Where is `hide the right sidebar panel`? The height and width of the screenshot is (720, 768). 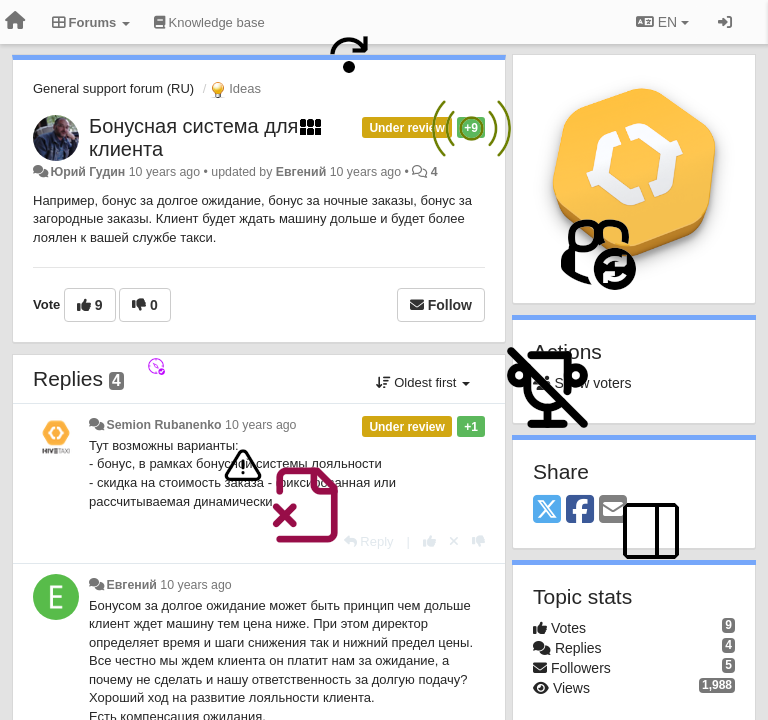 hide the right sidebar panel is located at coordinates (651, 531).